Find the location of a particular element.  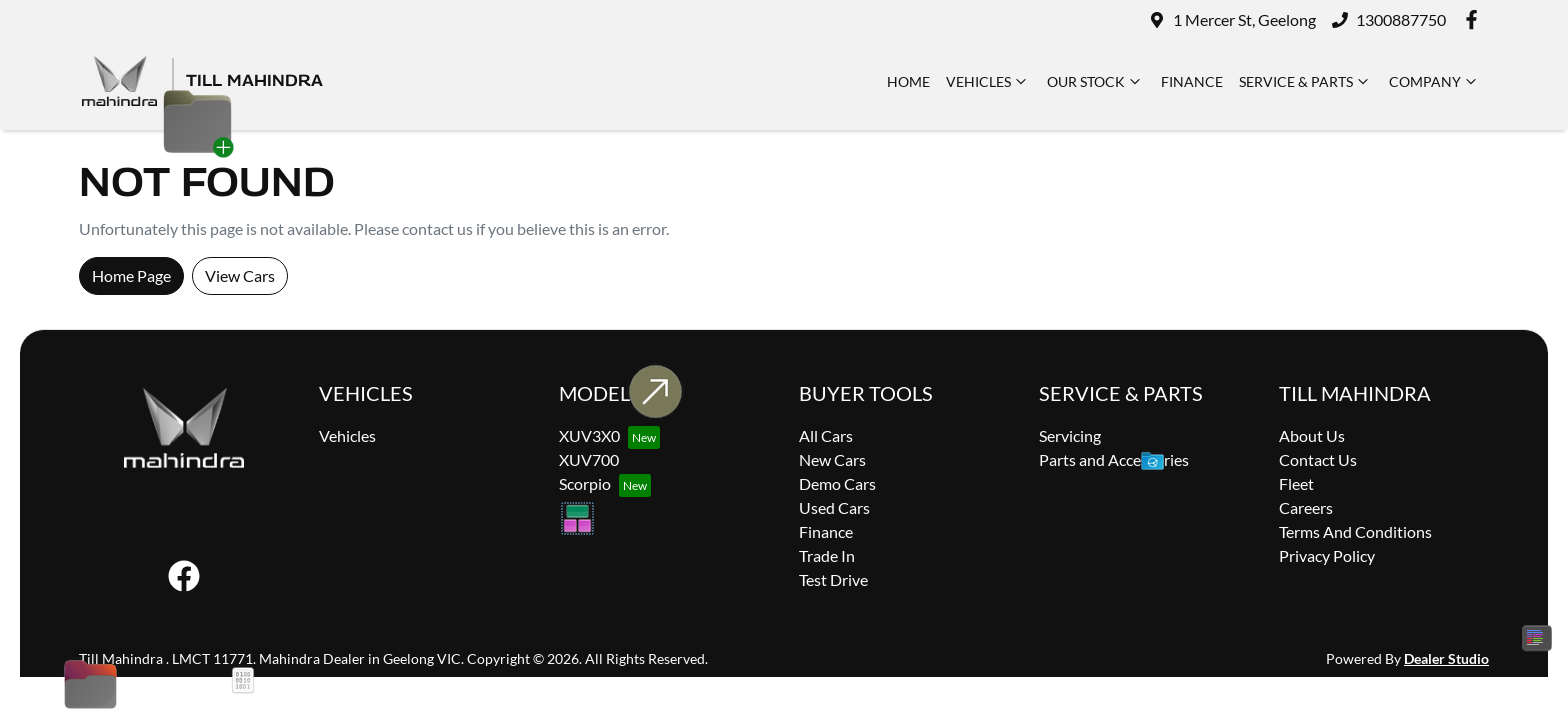

open syncthing sync folder is located at coordinates (1152, 461).